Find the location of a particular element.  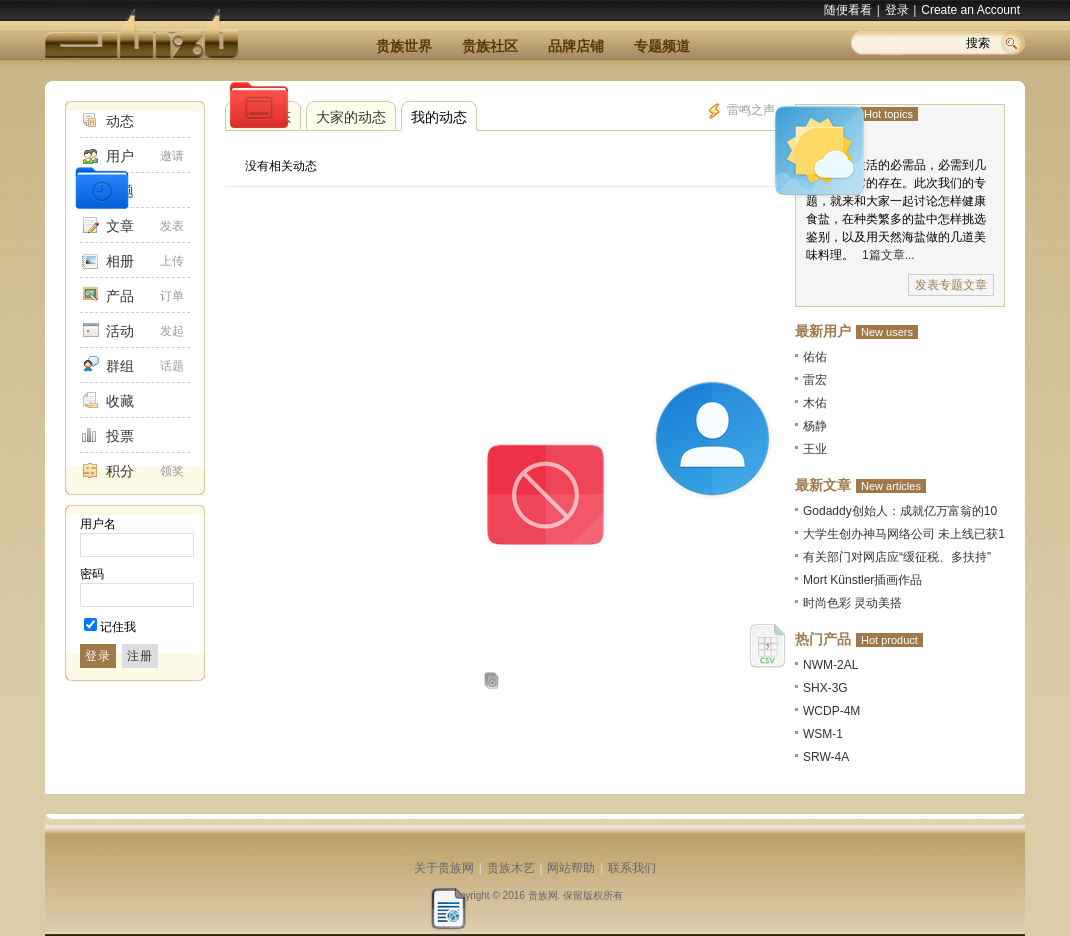

access temporary files folder is located at coordinates (102, 188).